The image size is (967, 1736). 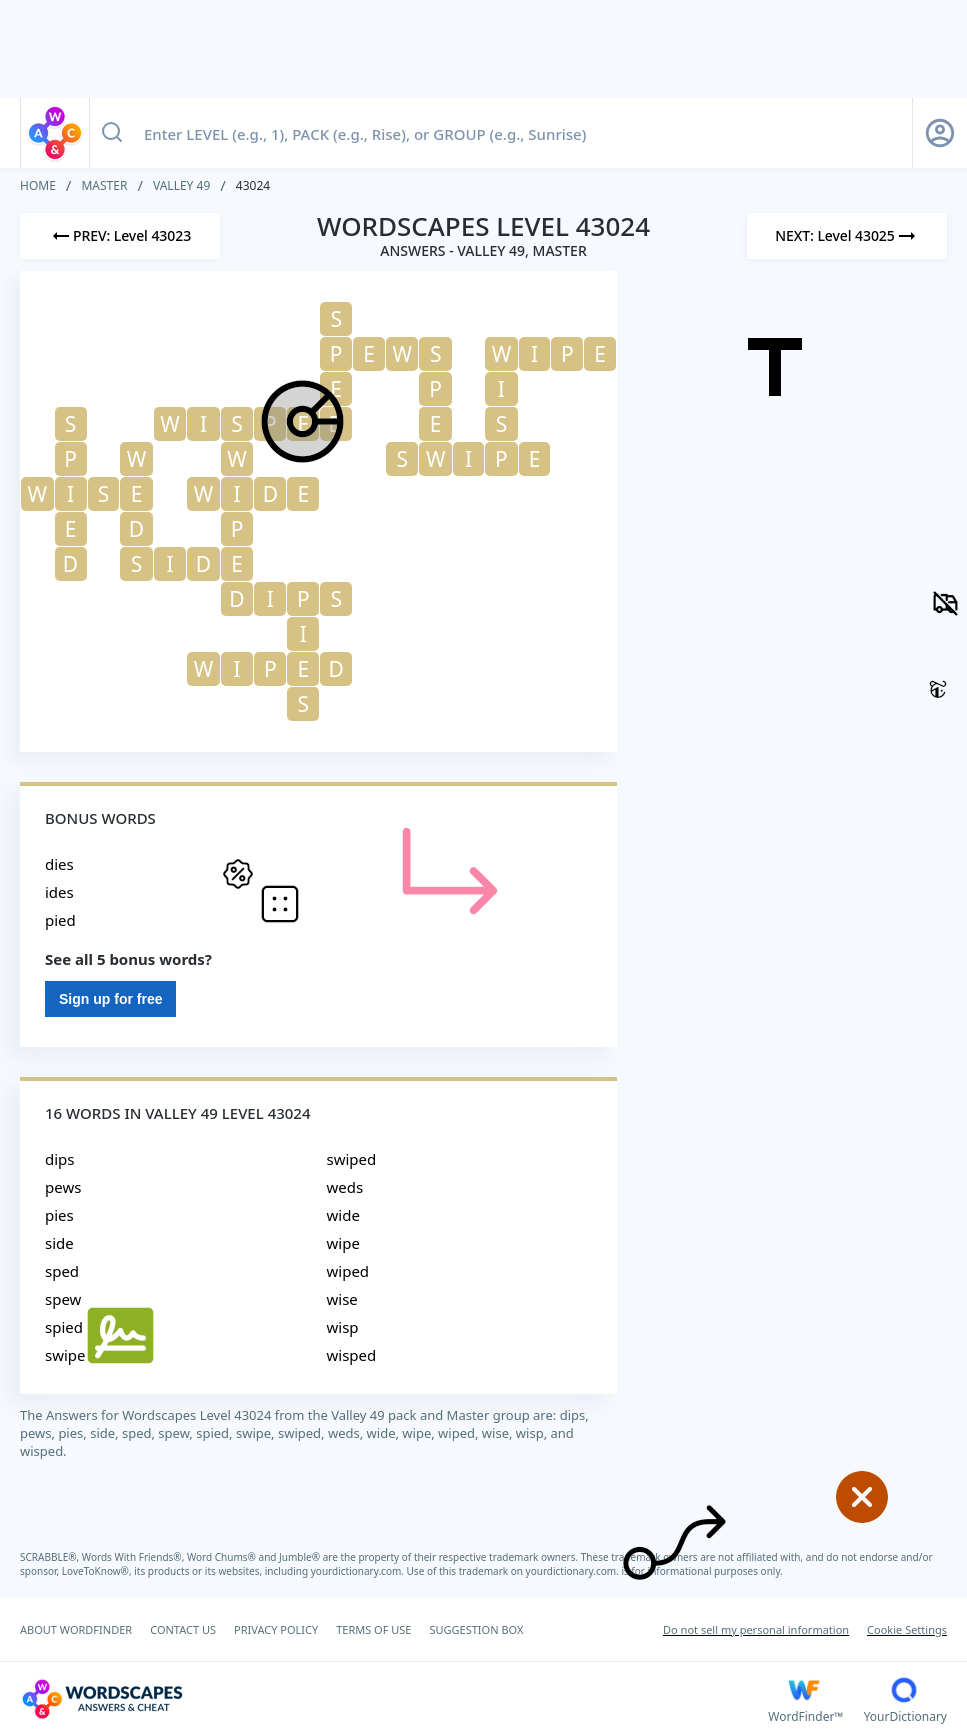 I want to click on roll or randomize with a value of four, so click(x=280, y=904).